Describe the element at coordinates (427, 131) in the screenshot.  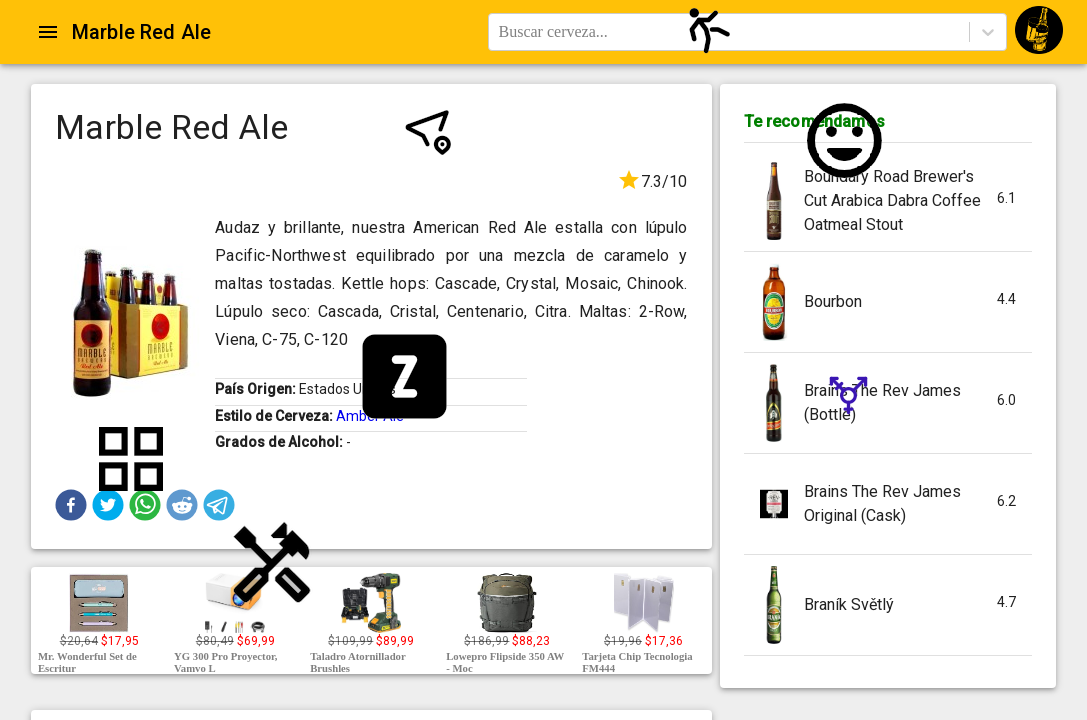
I see `send current location` at that location.